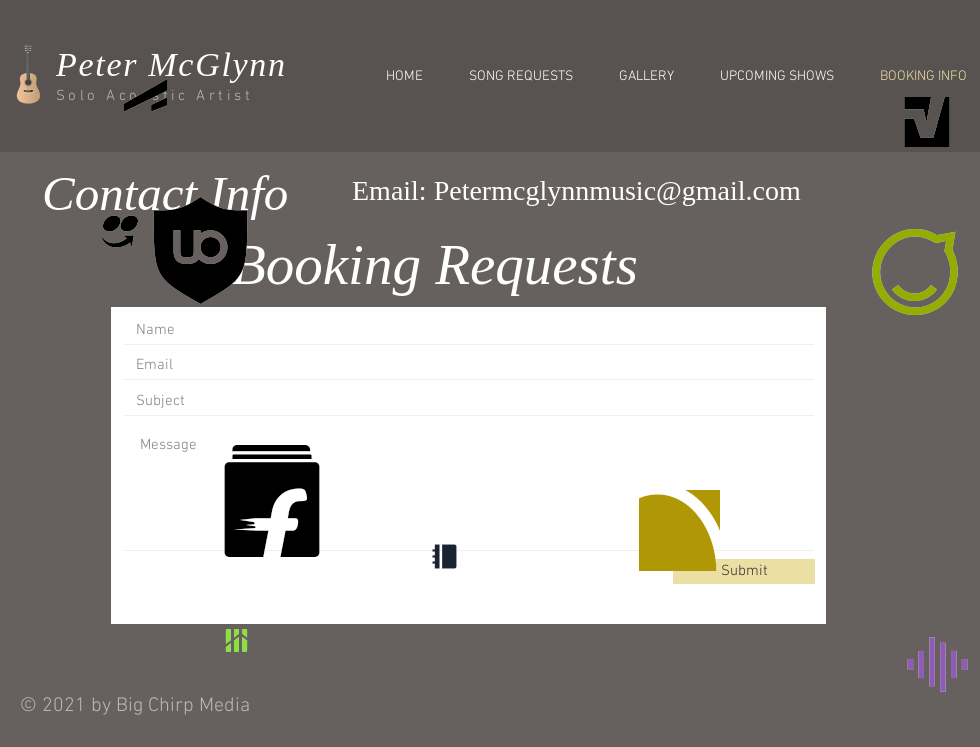 This screenshot has width=980, height=747. What do you see at coordinates (272, 501) in the screenshot?
I see `open the Flipkart shopping app` at bounding box center [272, 501].